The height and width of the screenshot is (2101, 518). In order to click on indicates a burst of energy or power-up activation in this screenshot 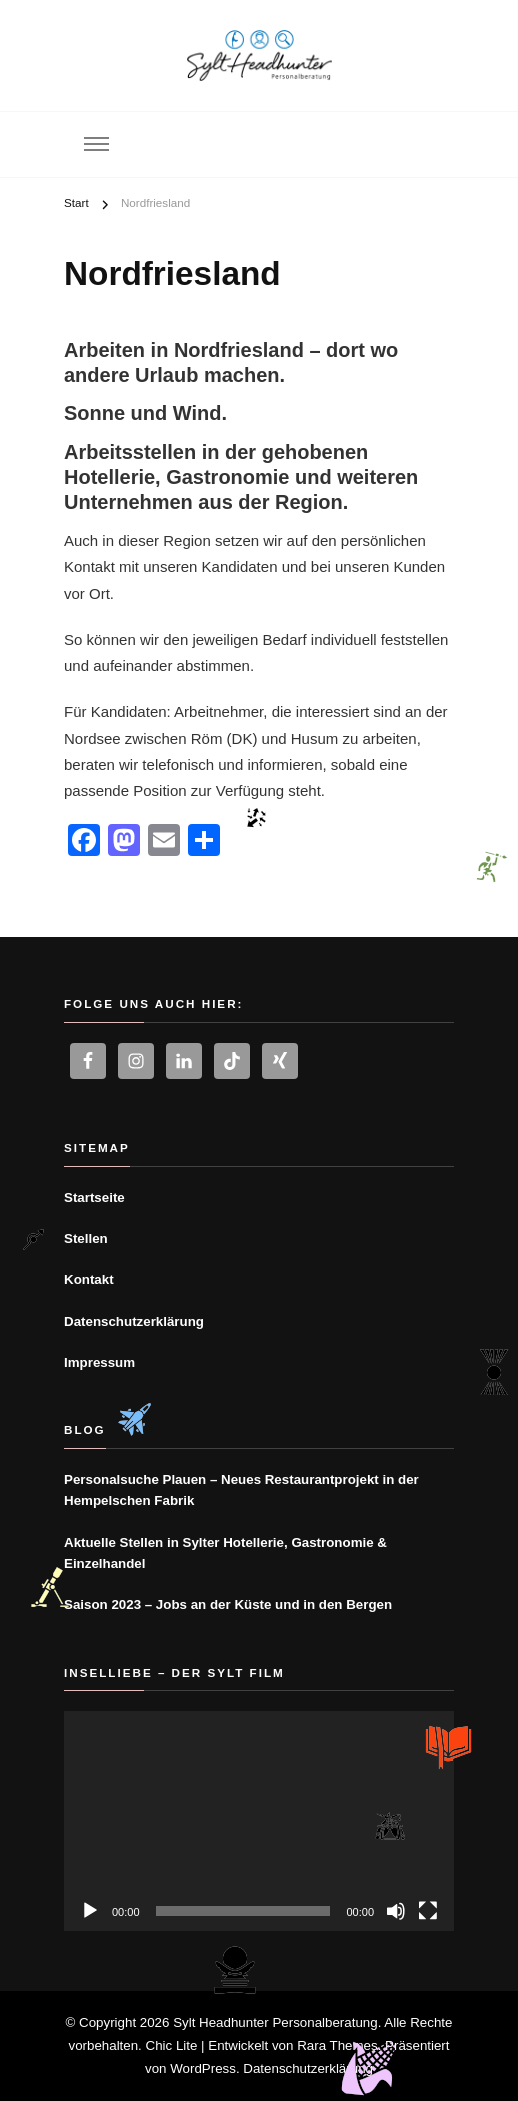, I will do `click(493, 1372)`.